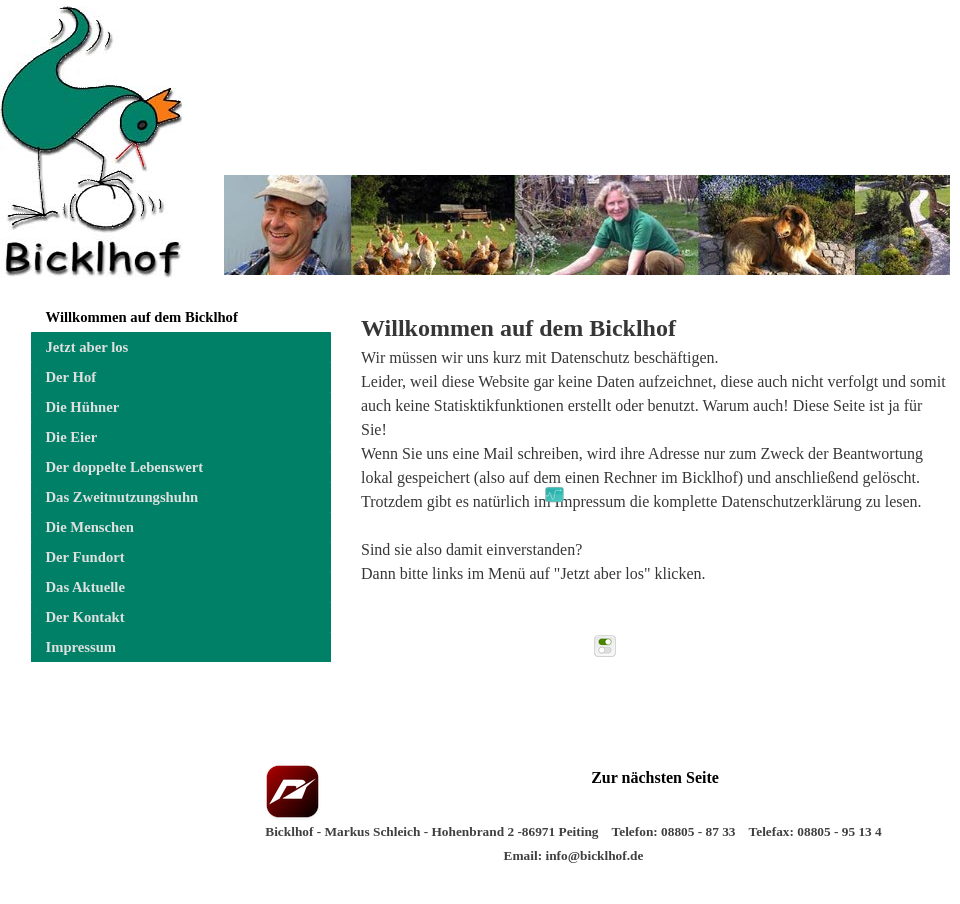 This screenshot has height=904, width=960. Describe the element at coordinates (605, 646) in the screenshot. I see `open gnome tweaks application` at that location.